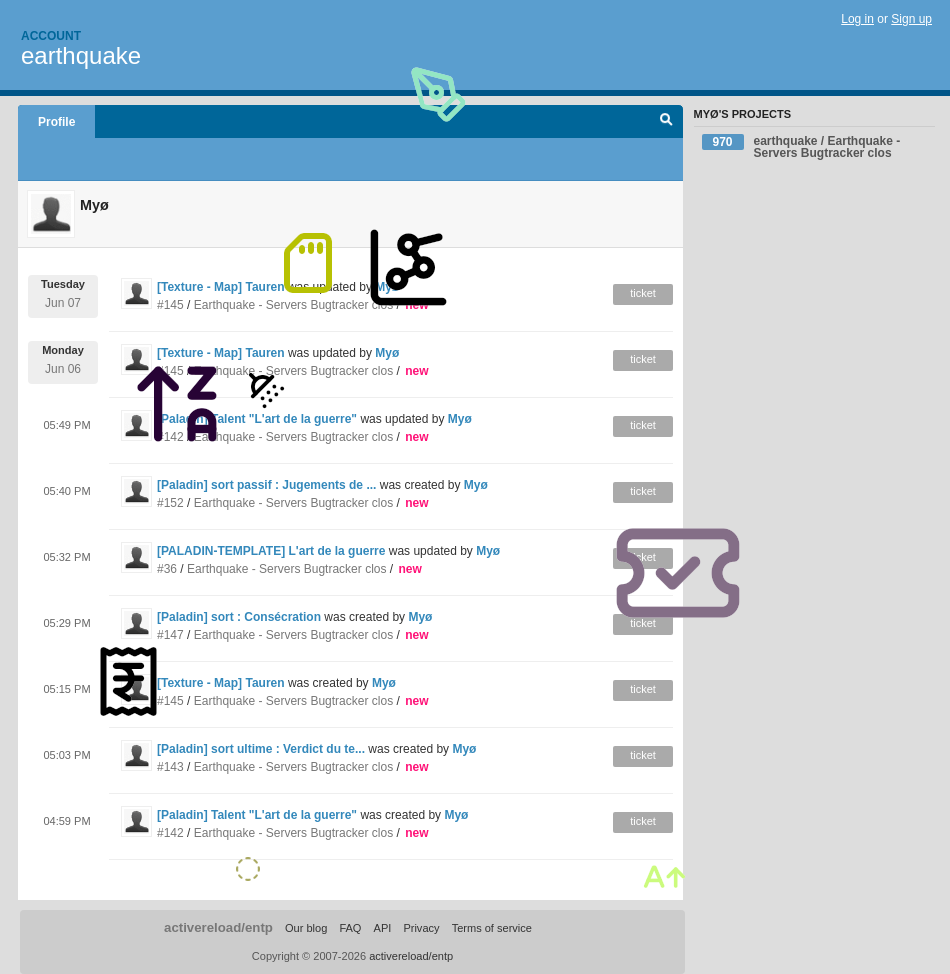 The height and width of the screenshot is (974, 950). Describe the element at coordinates (248, 869) in the screenshot. I see `create a new draft issue` at that location.